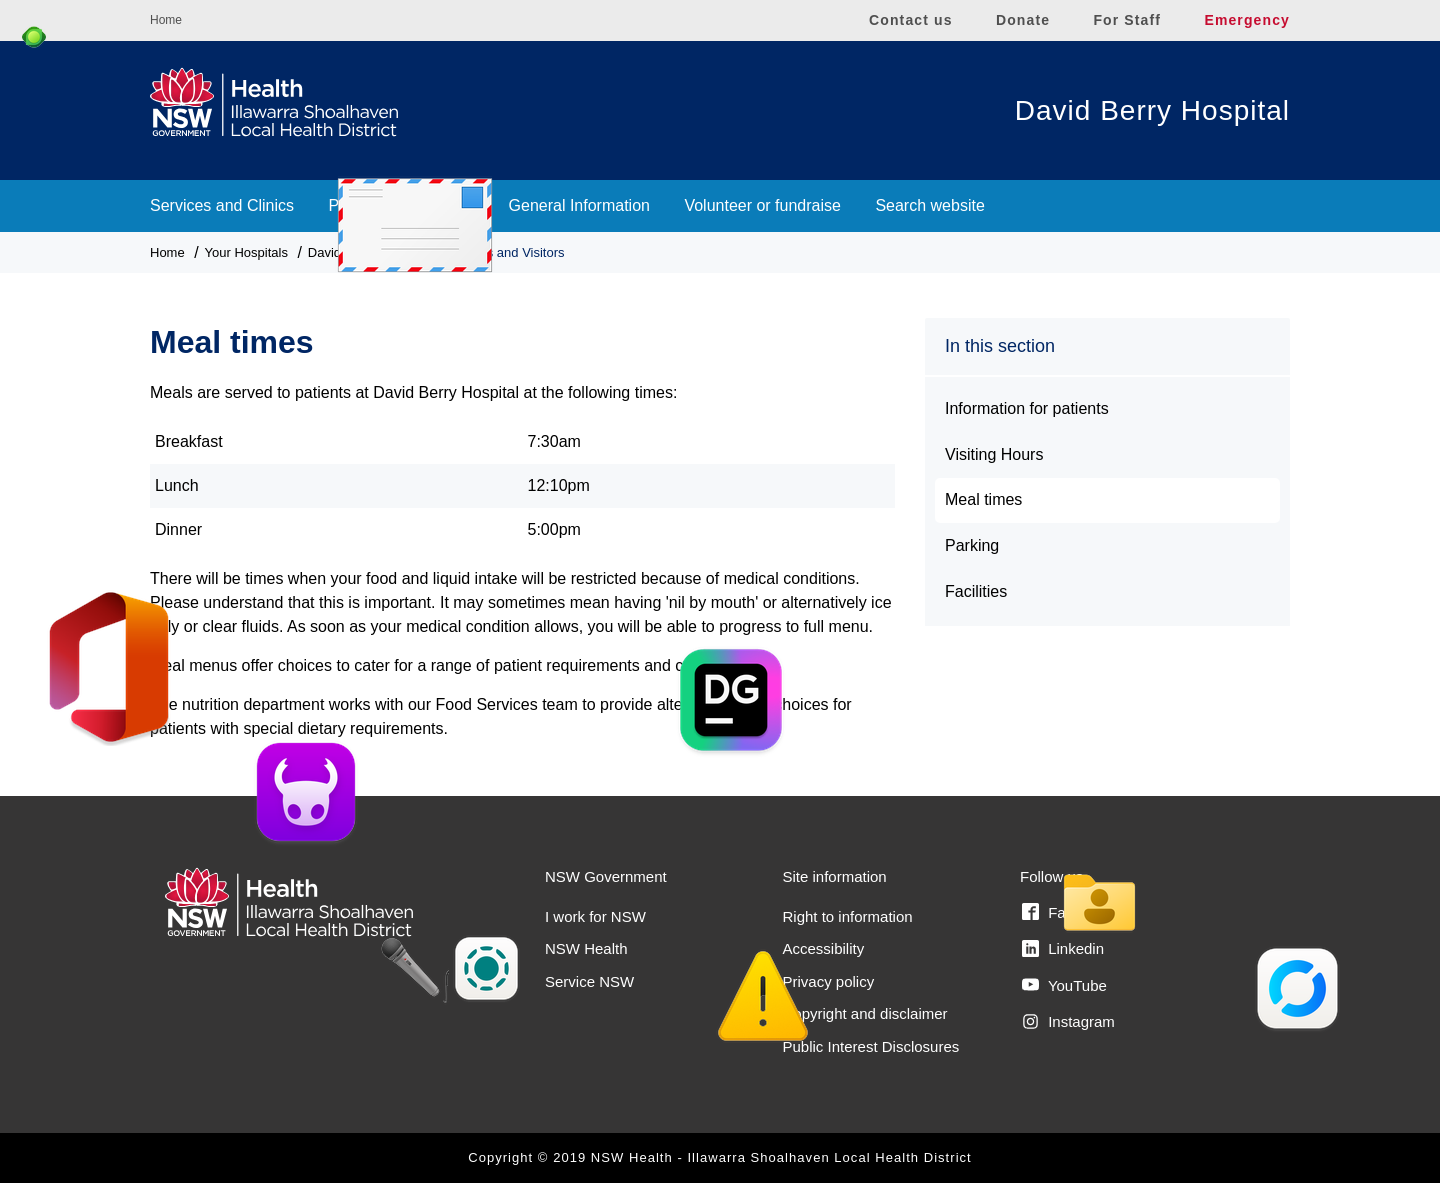 This screenshot has height=1183, width=1440. Describe the element at coordinates (1099, 904) in the screenshot. I see `open your personal user folder` at that location.